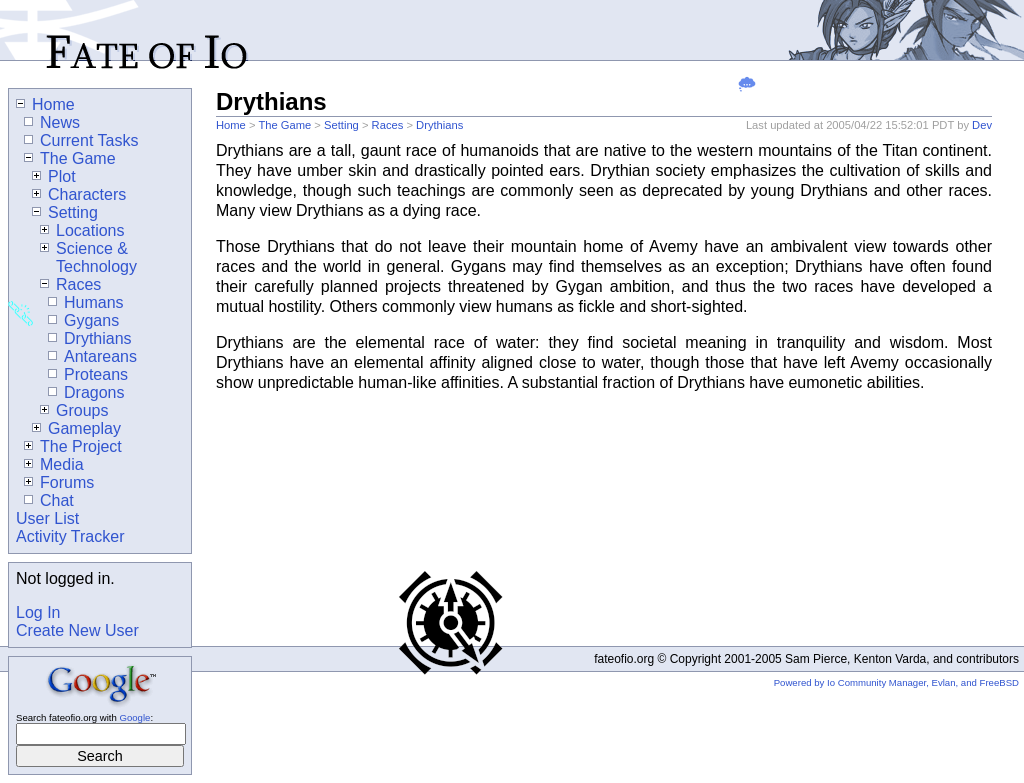 This screenshot has height=783, width=1024. What do you see at coordinates (20, 313) in the screenshot?
I see `disconnect or unlink accounts` at bounding box center [20, 313].